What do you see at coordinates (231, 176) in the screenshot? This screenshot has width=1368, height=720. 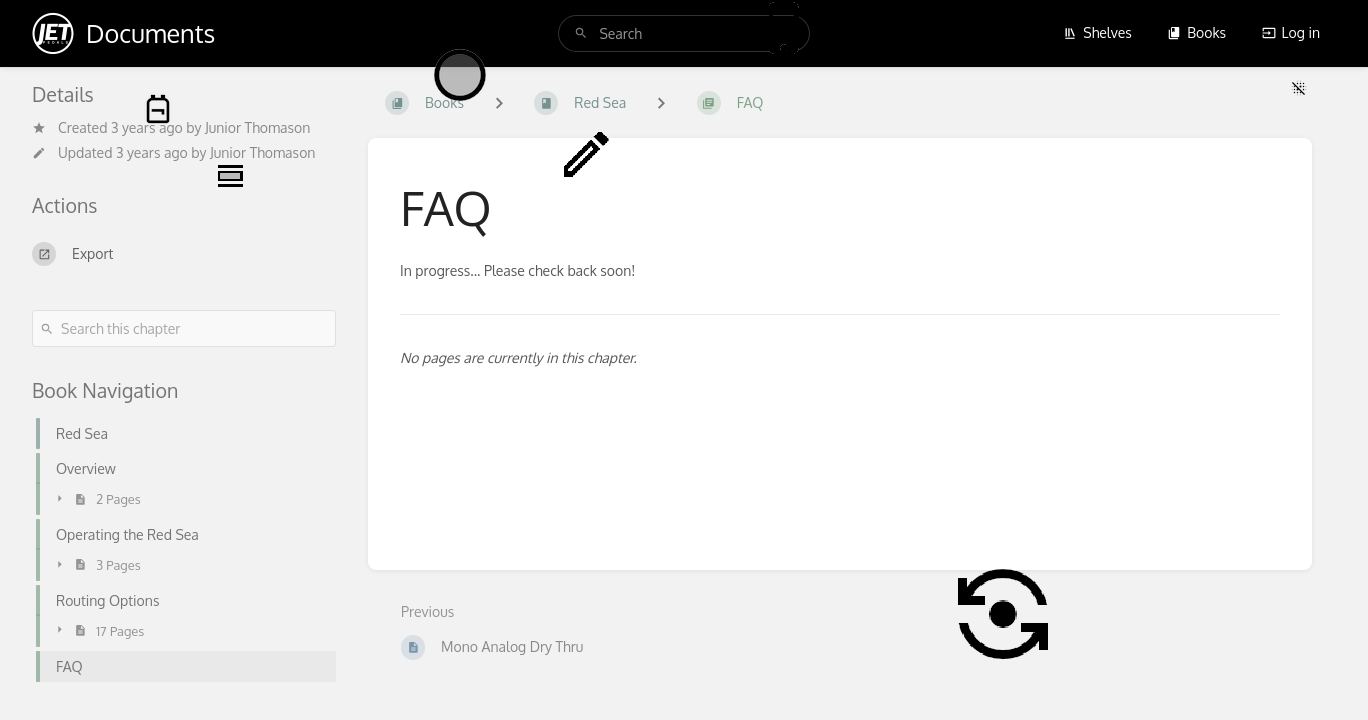 I see `view day layout or agenda` at bounding box center [231, 176].